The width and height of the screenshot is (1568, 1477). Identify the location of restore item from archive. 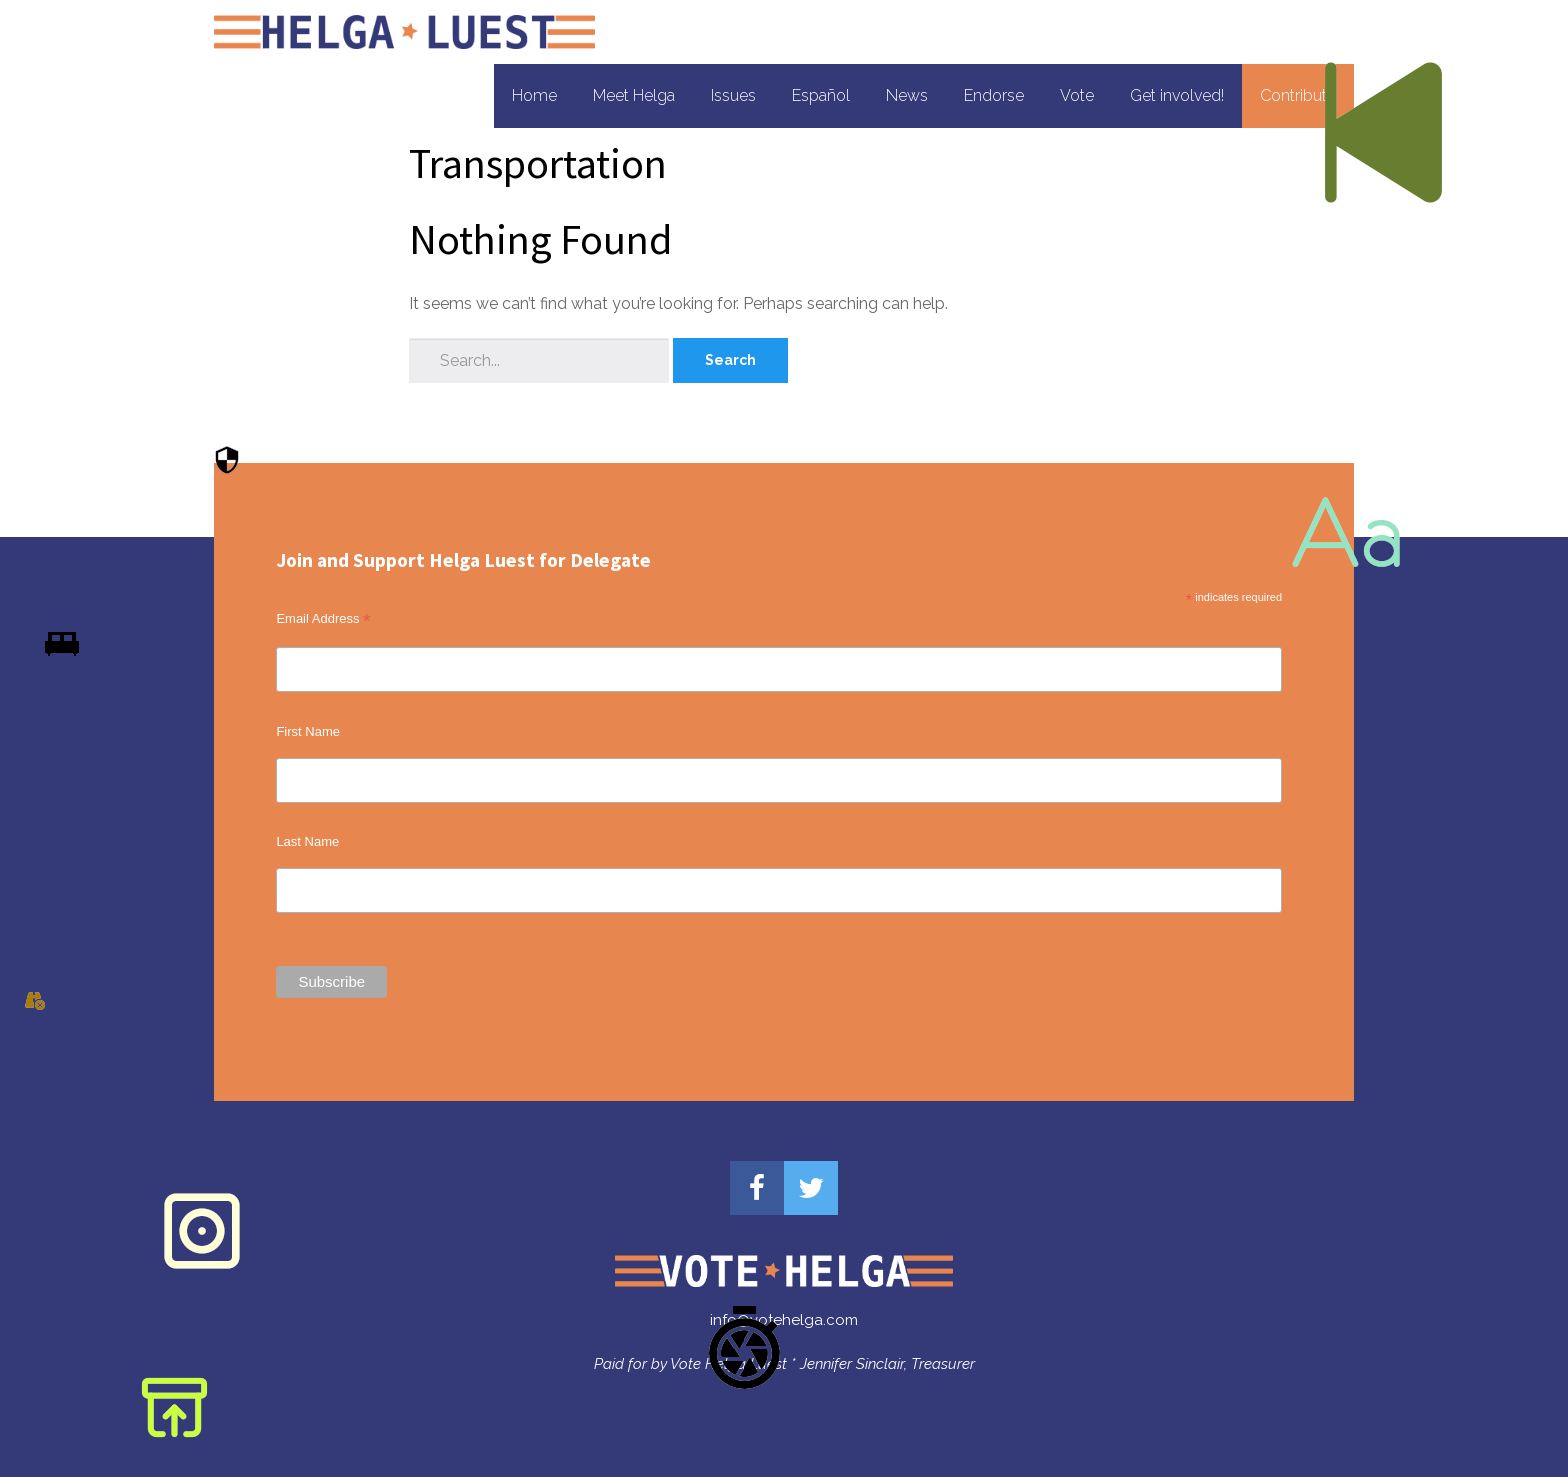
(174, 1407).